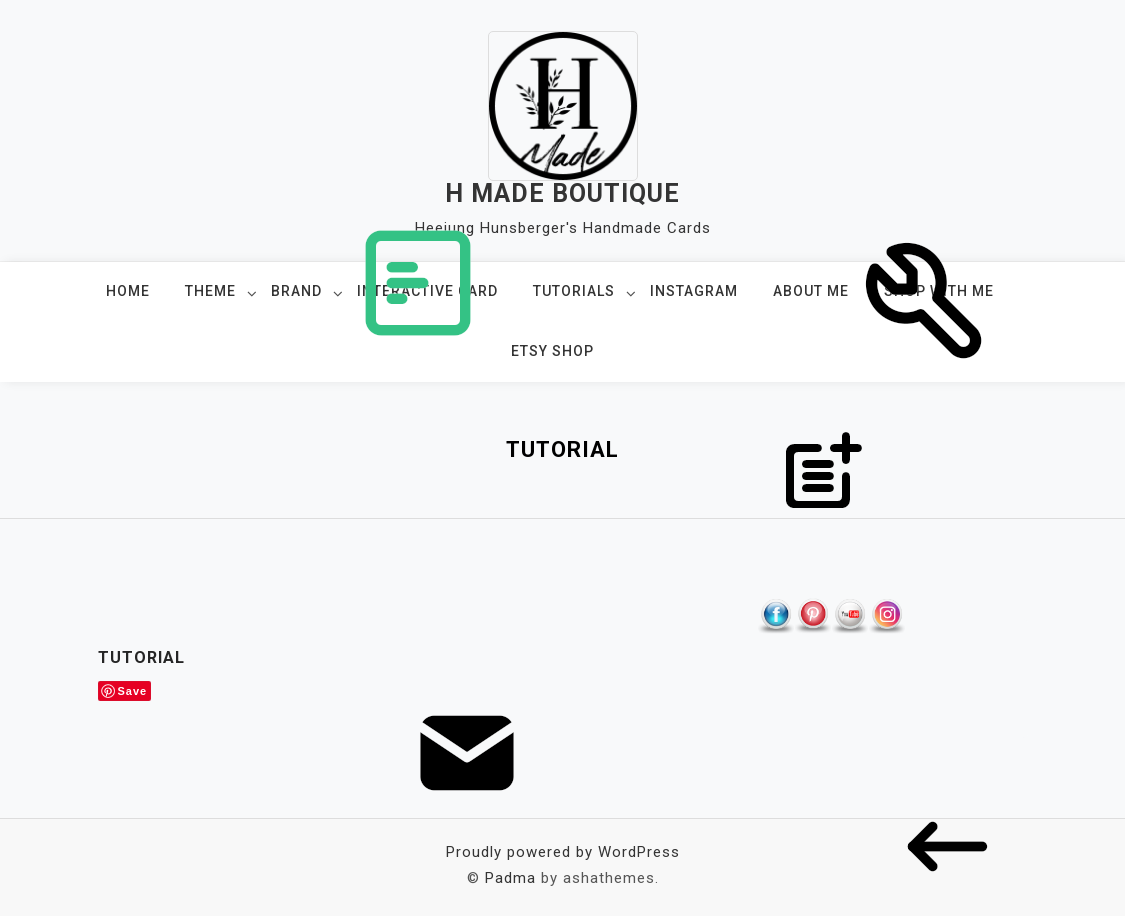 The image size is (1125, 916). Describe the element at coordinates (923, 300) in the screenshot. I see `access settings or configuration options` at that location.